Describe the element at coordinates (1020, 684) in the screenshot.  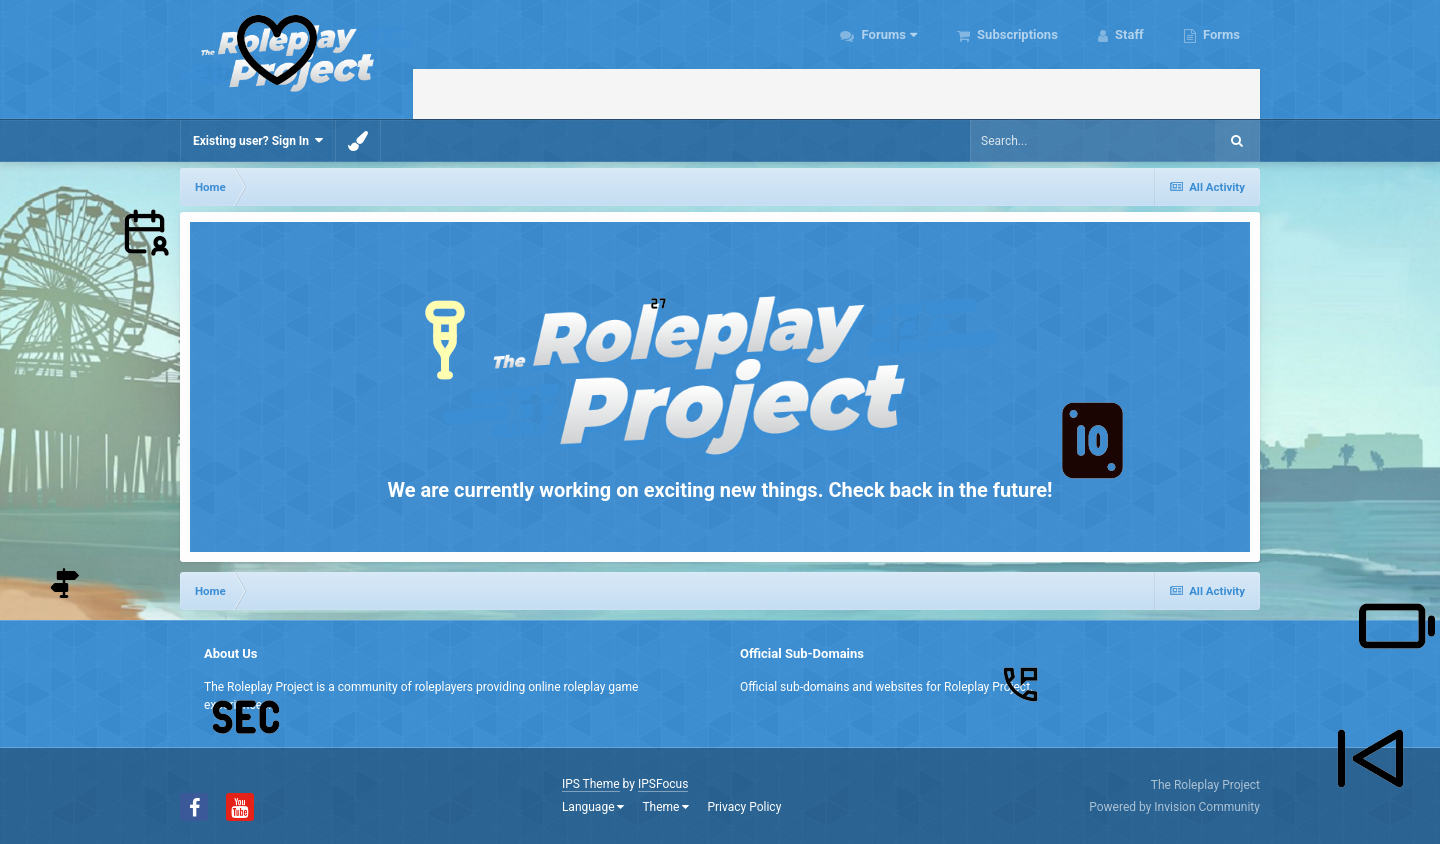
I see `access voicemail or phone messages` at that location.